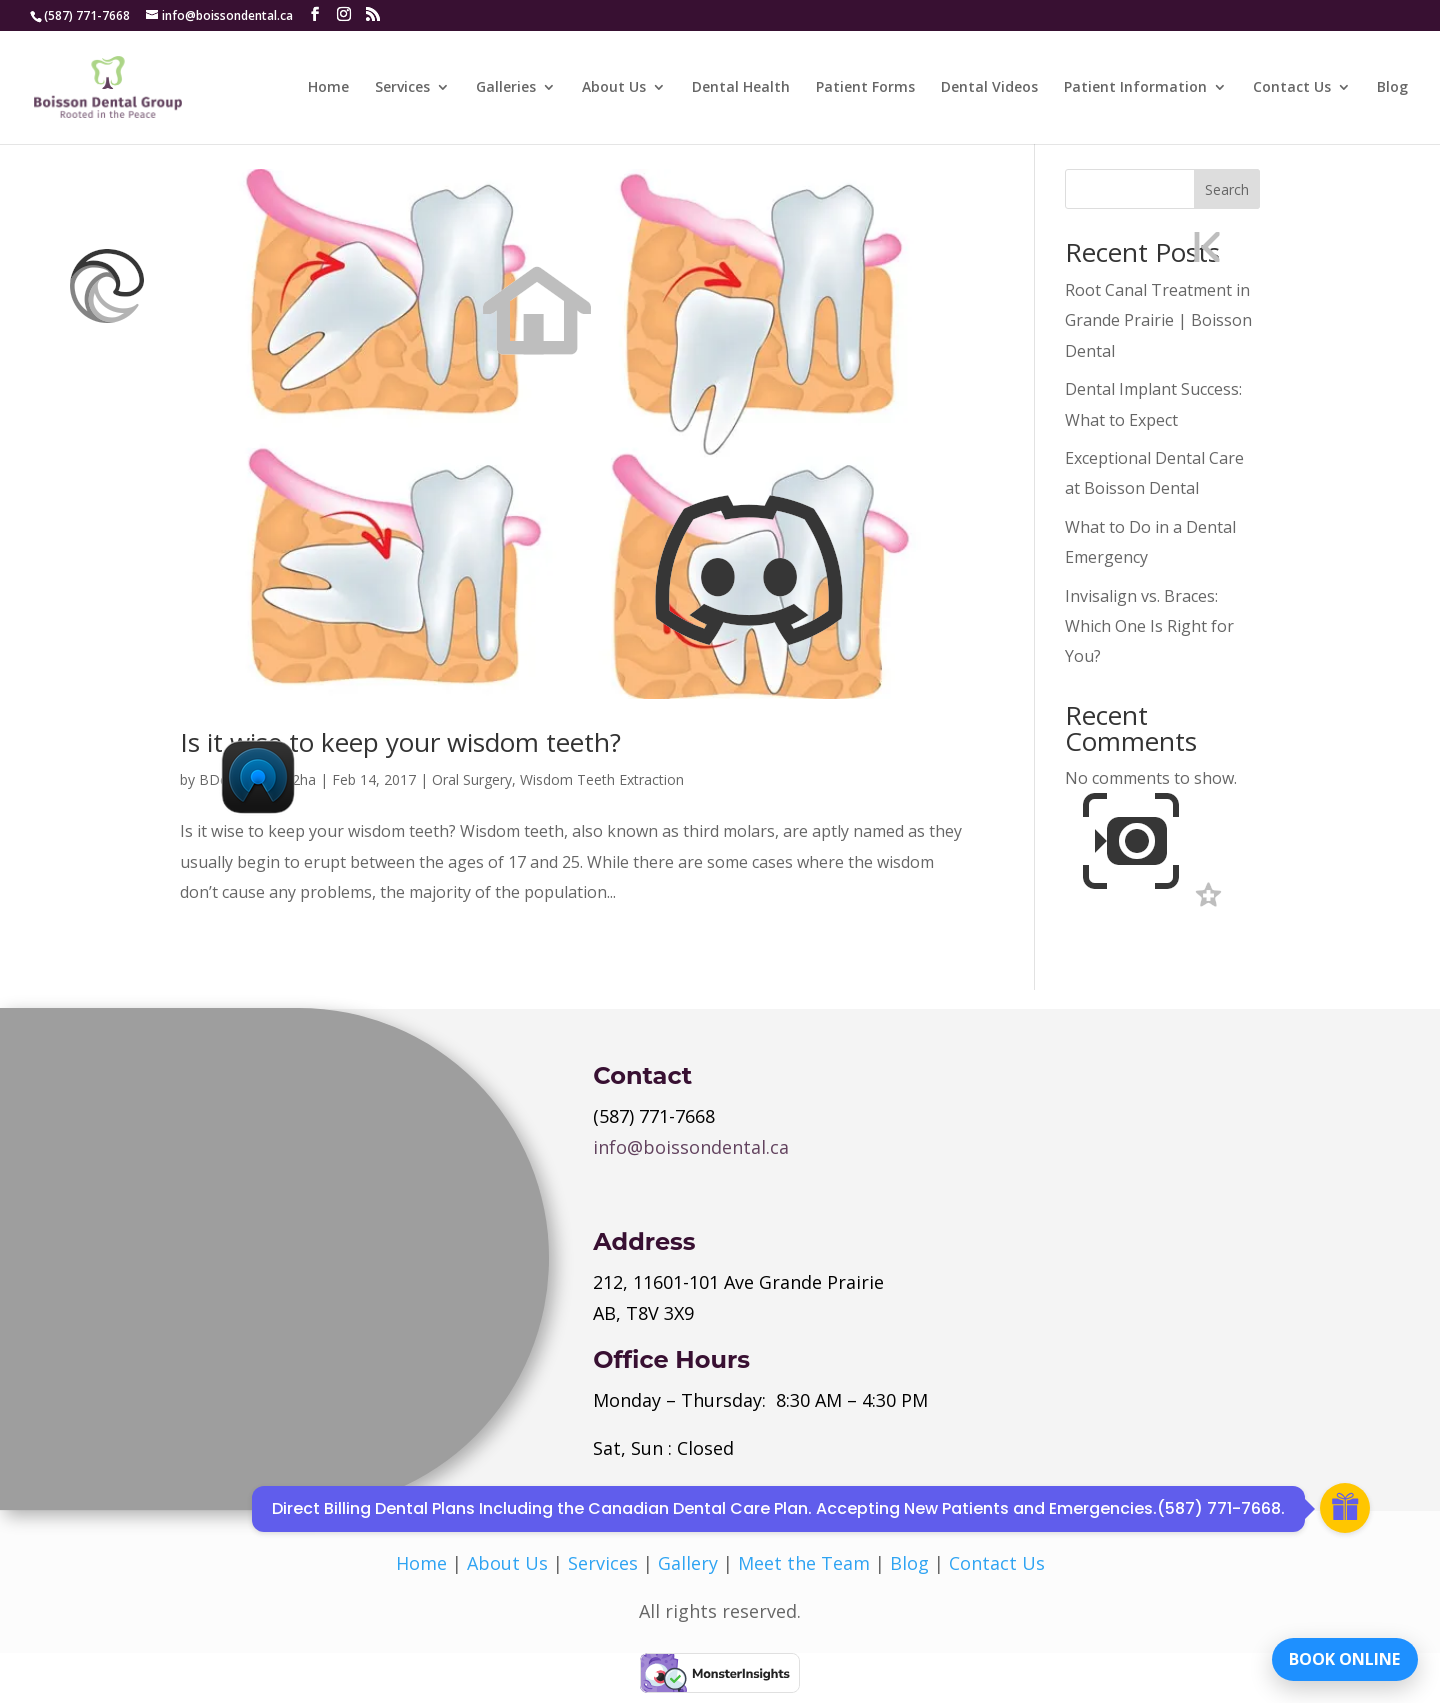  Describe the element at coordinates (537, 314) in the screenshot. I see `navigate to home screen` at that location.